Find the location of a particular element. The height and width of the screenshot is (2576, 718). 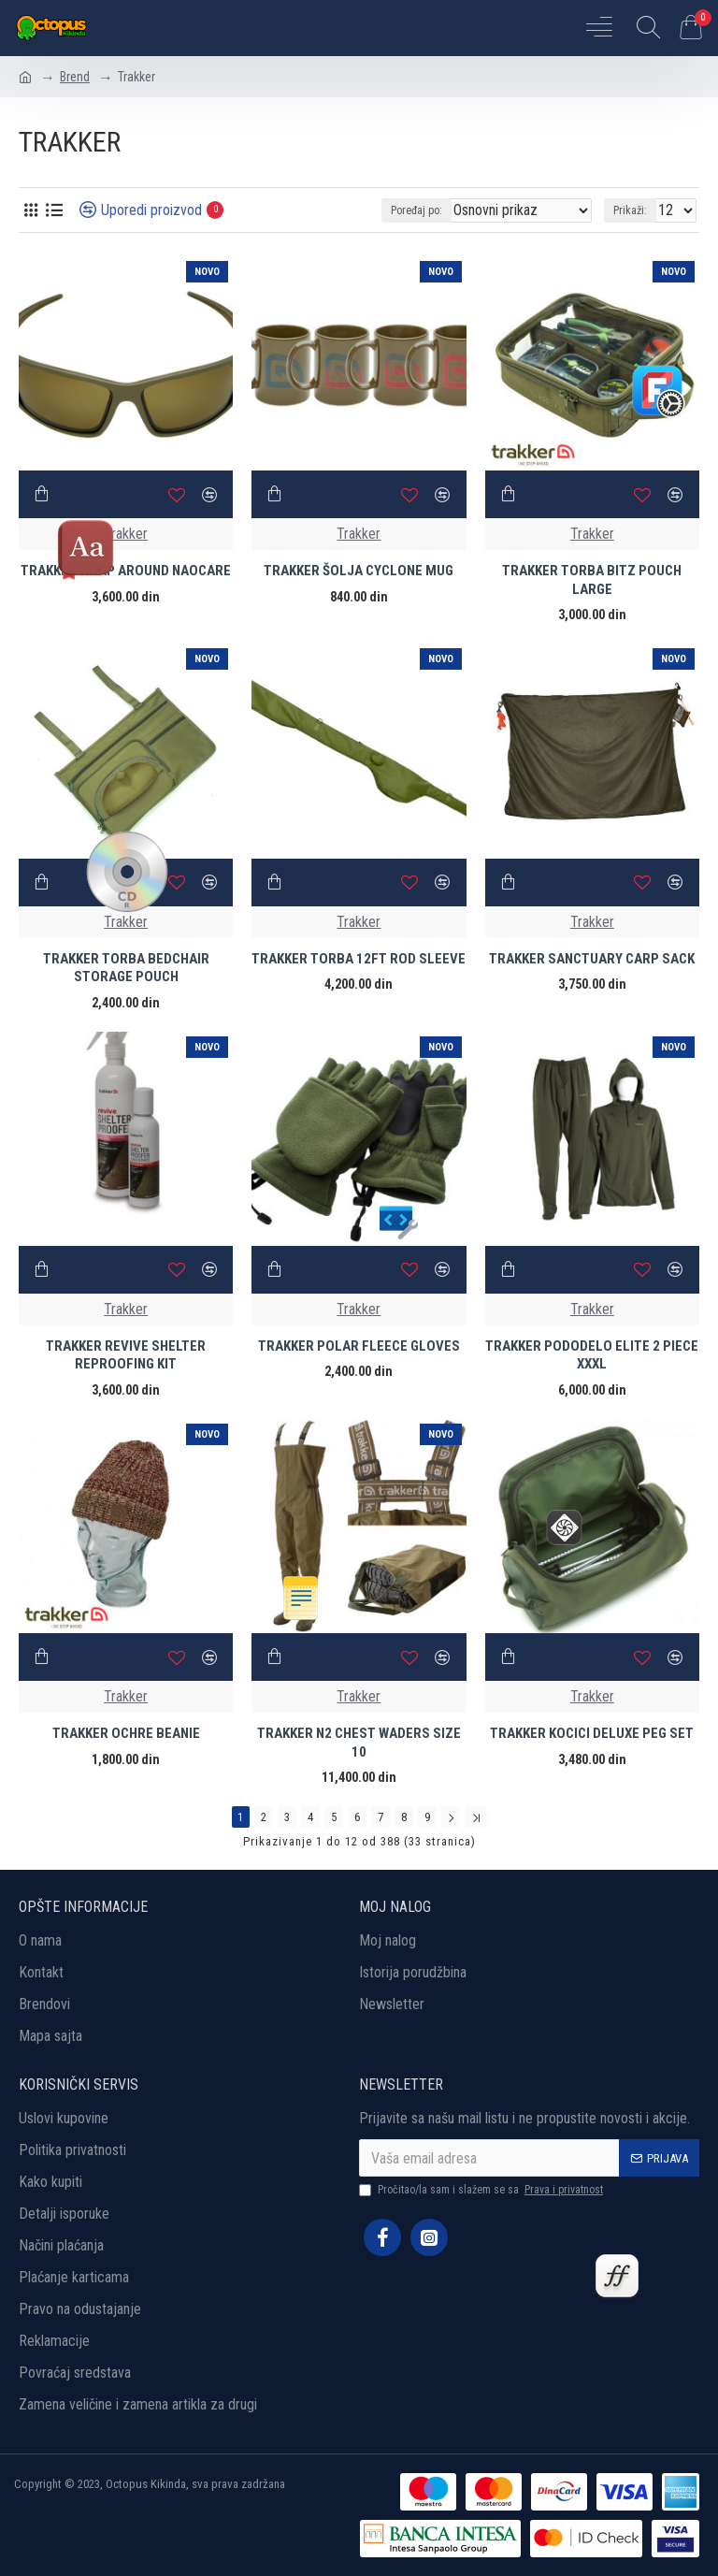

open engineering or developer settings is located at coordinates (564, 1527).